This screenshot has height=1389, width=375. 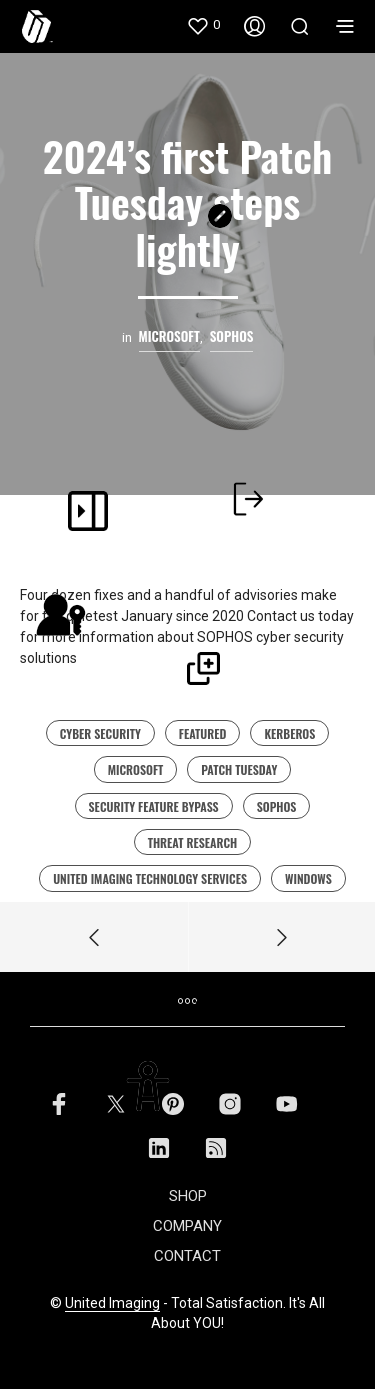 What do you see at coordinates (220, 216) in the screenshot?
I see `skip or bypass a step in a workflow` at bounding box center [220, 216].